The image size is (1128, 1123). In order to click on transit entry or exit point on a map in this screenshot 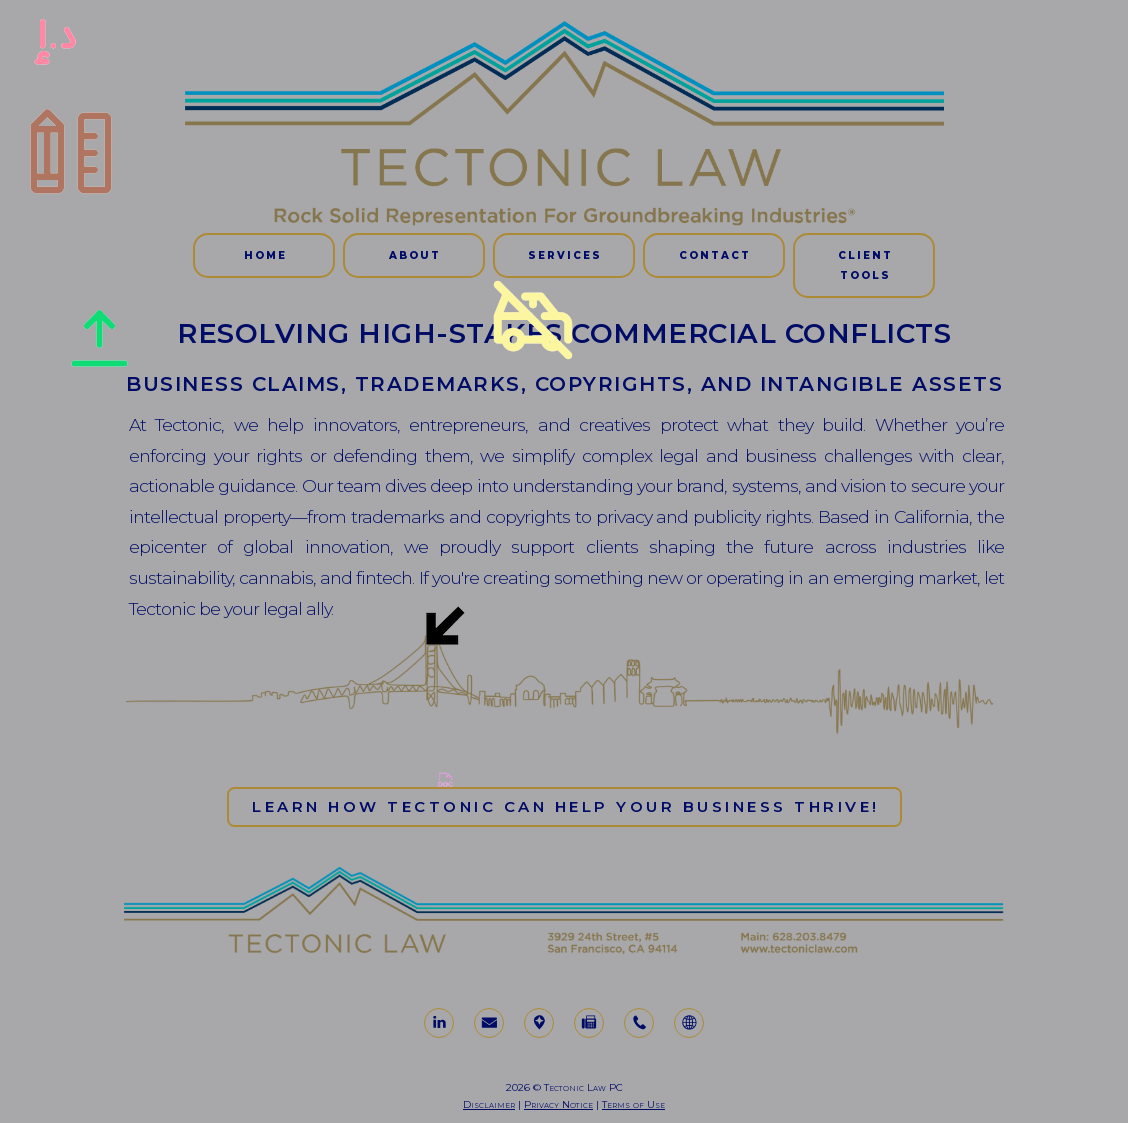, I will do `click(445, 625)`.